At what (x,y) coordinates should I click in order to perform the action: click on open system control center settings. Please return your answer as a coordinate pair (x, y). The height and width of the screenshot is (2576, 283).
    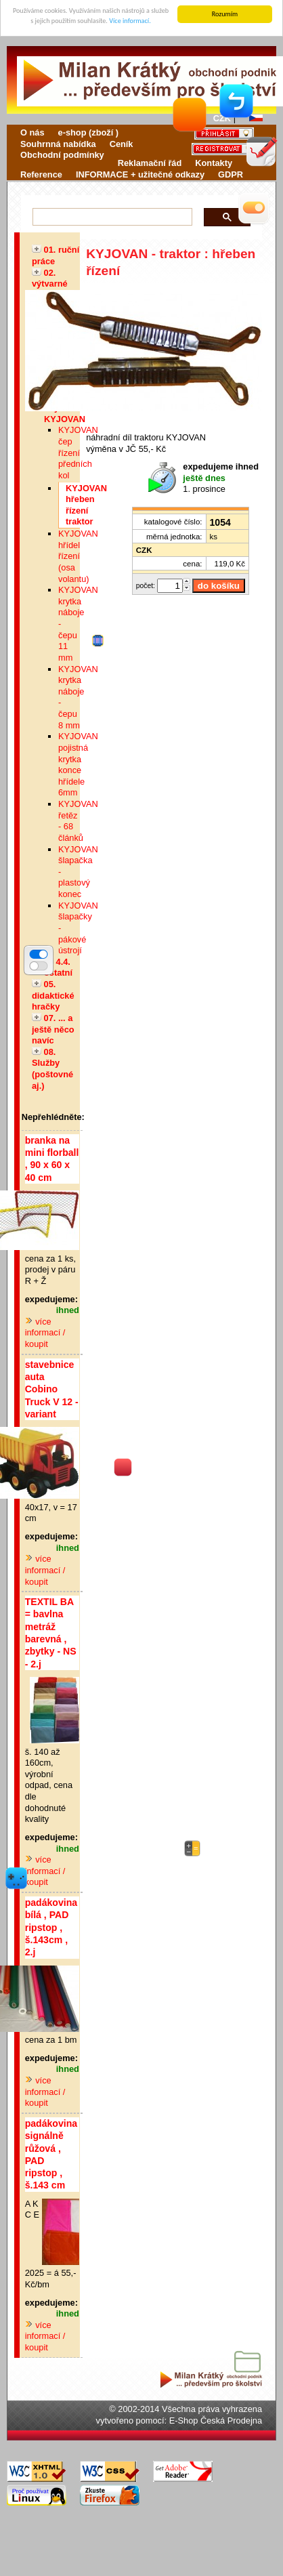
    Looking at the image, I should click on (254, 208).